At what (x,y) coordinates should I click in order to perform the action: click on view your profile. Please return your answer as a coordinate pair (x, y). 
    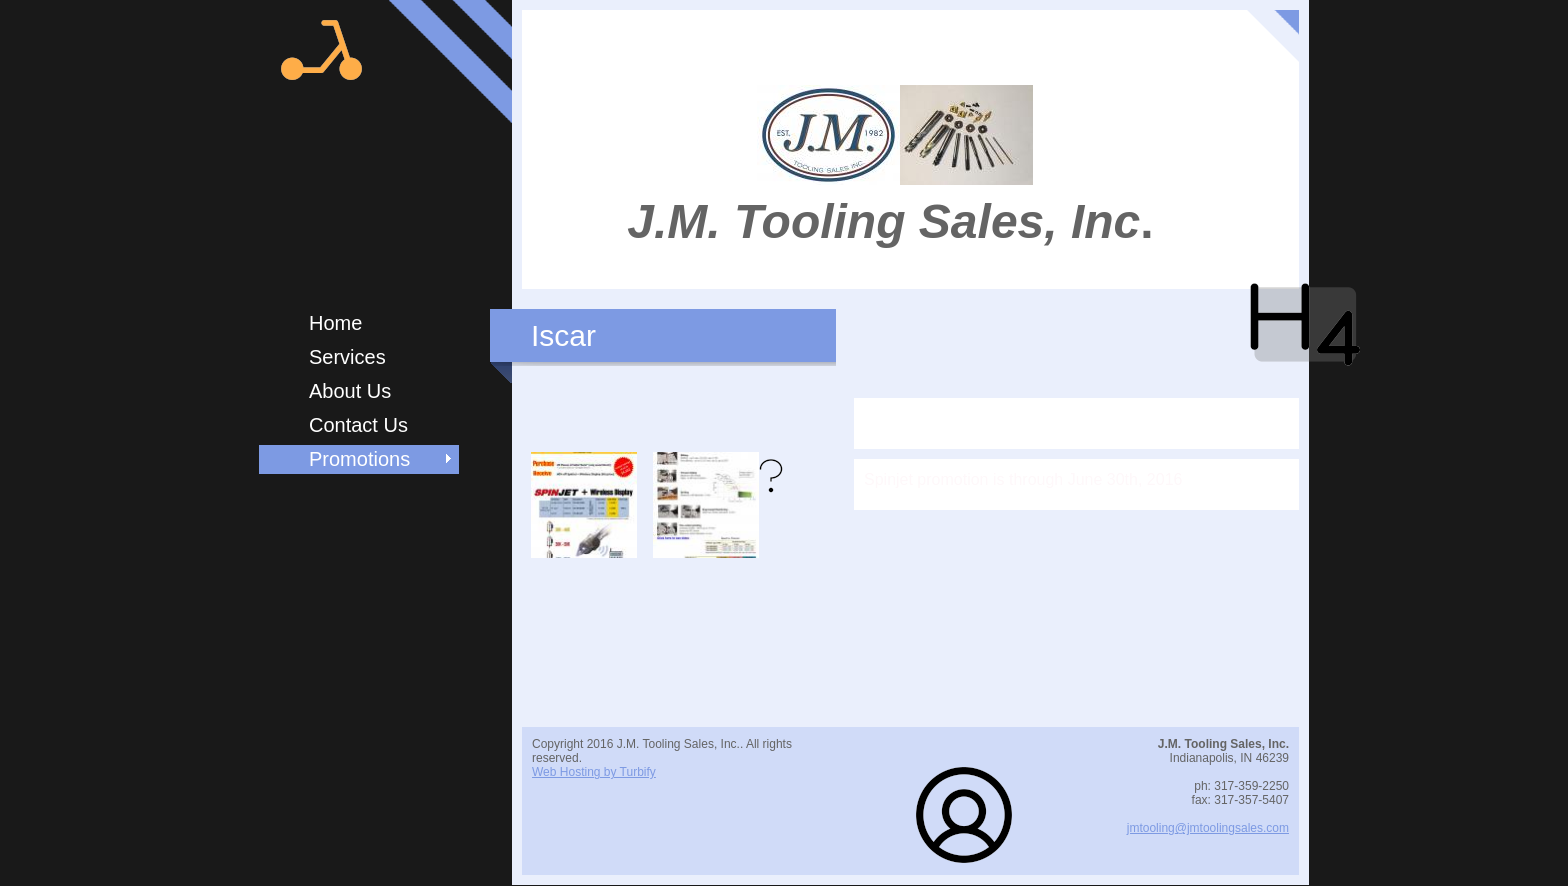
    Looking at the image, I should click on (964, 815).